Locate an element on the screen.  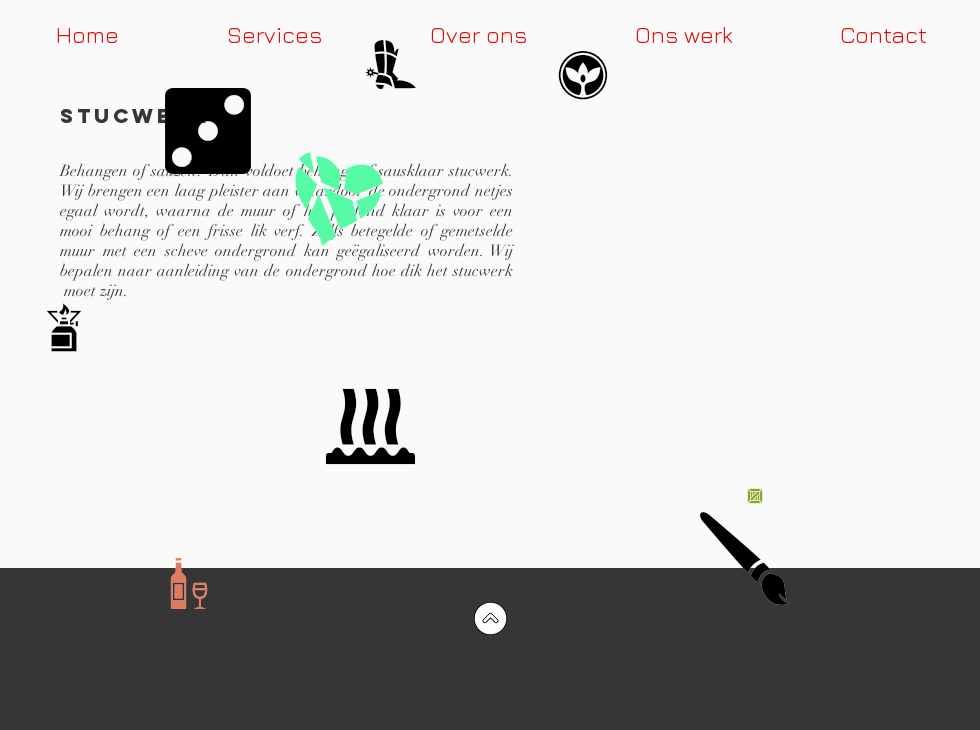
browse wine selection or beverage menu is located at coordinates (189, 583).